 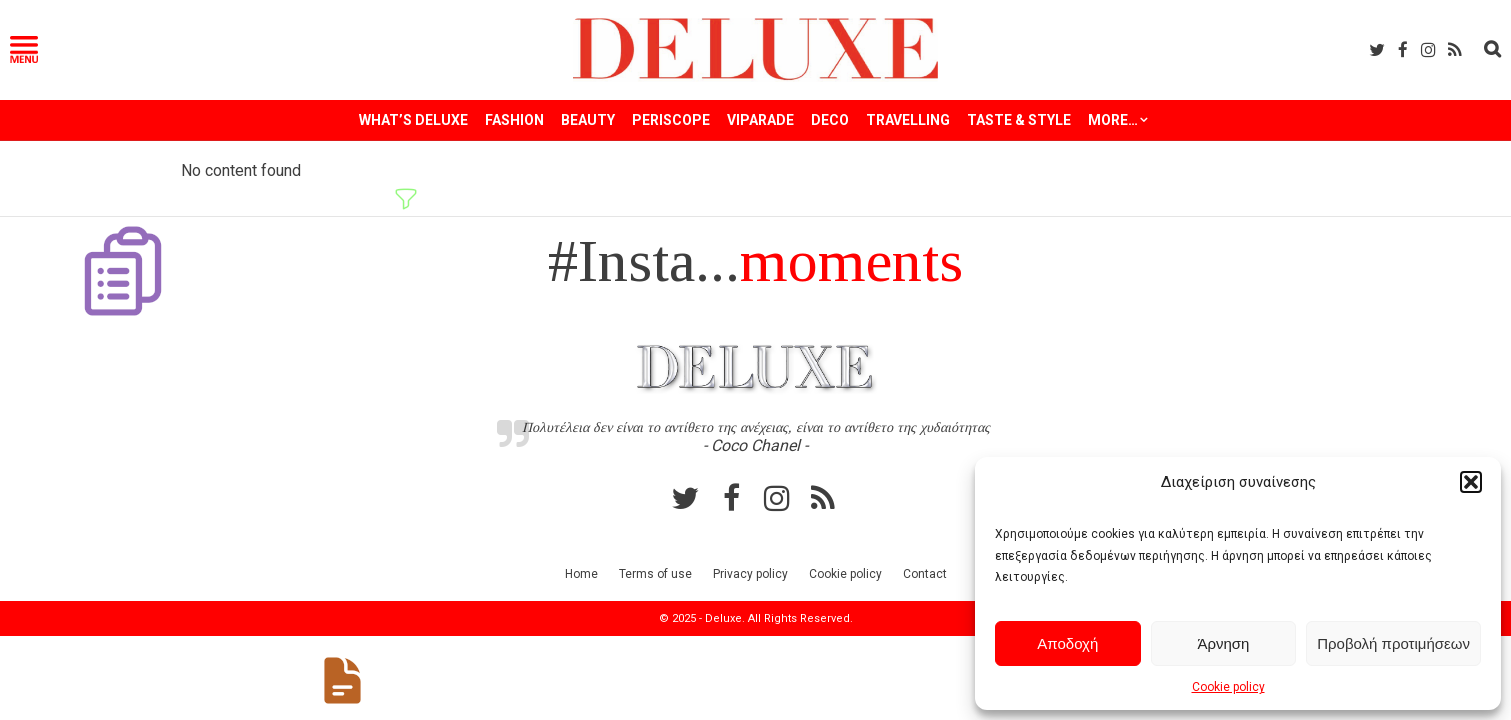 I want to click on view document details, so click(x=342, y=680).